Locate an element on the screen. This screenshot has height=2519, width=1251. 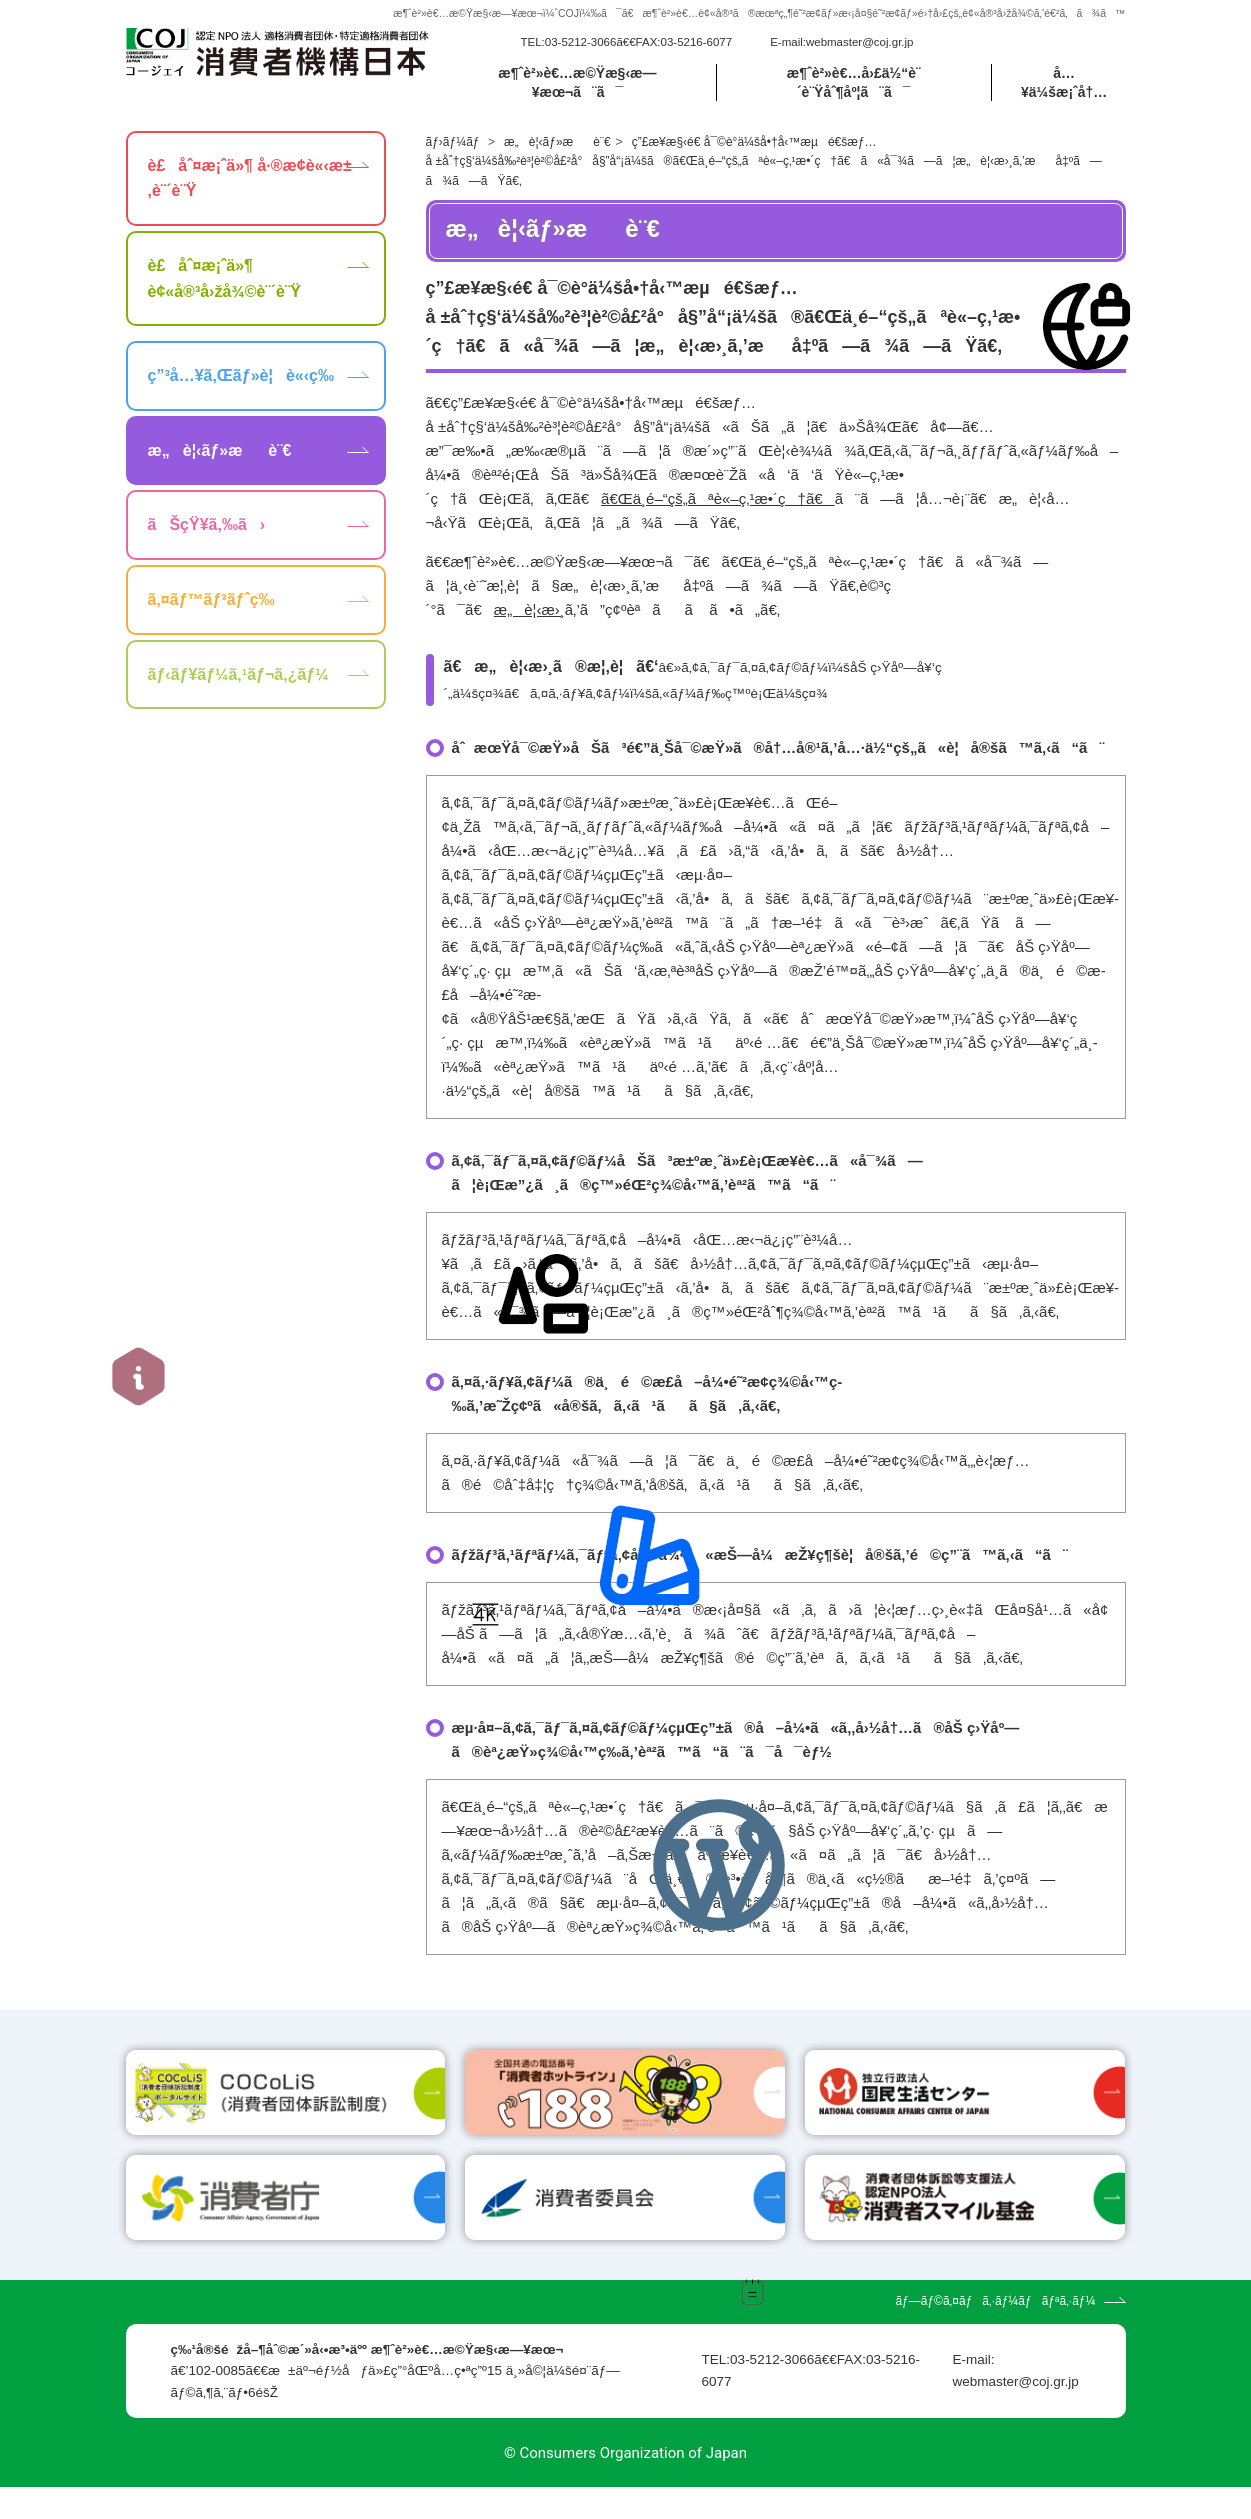
indicates 4K video resolution quality is located at coordinates (485, 1614).